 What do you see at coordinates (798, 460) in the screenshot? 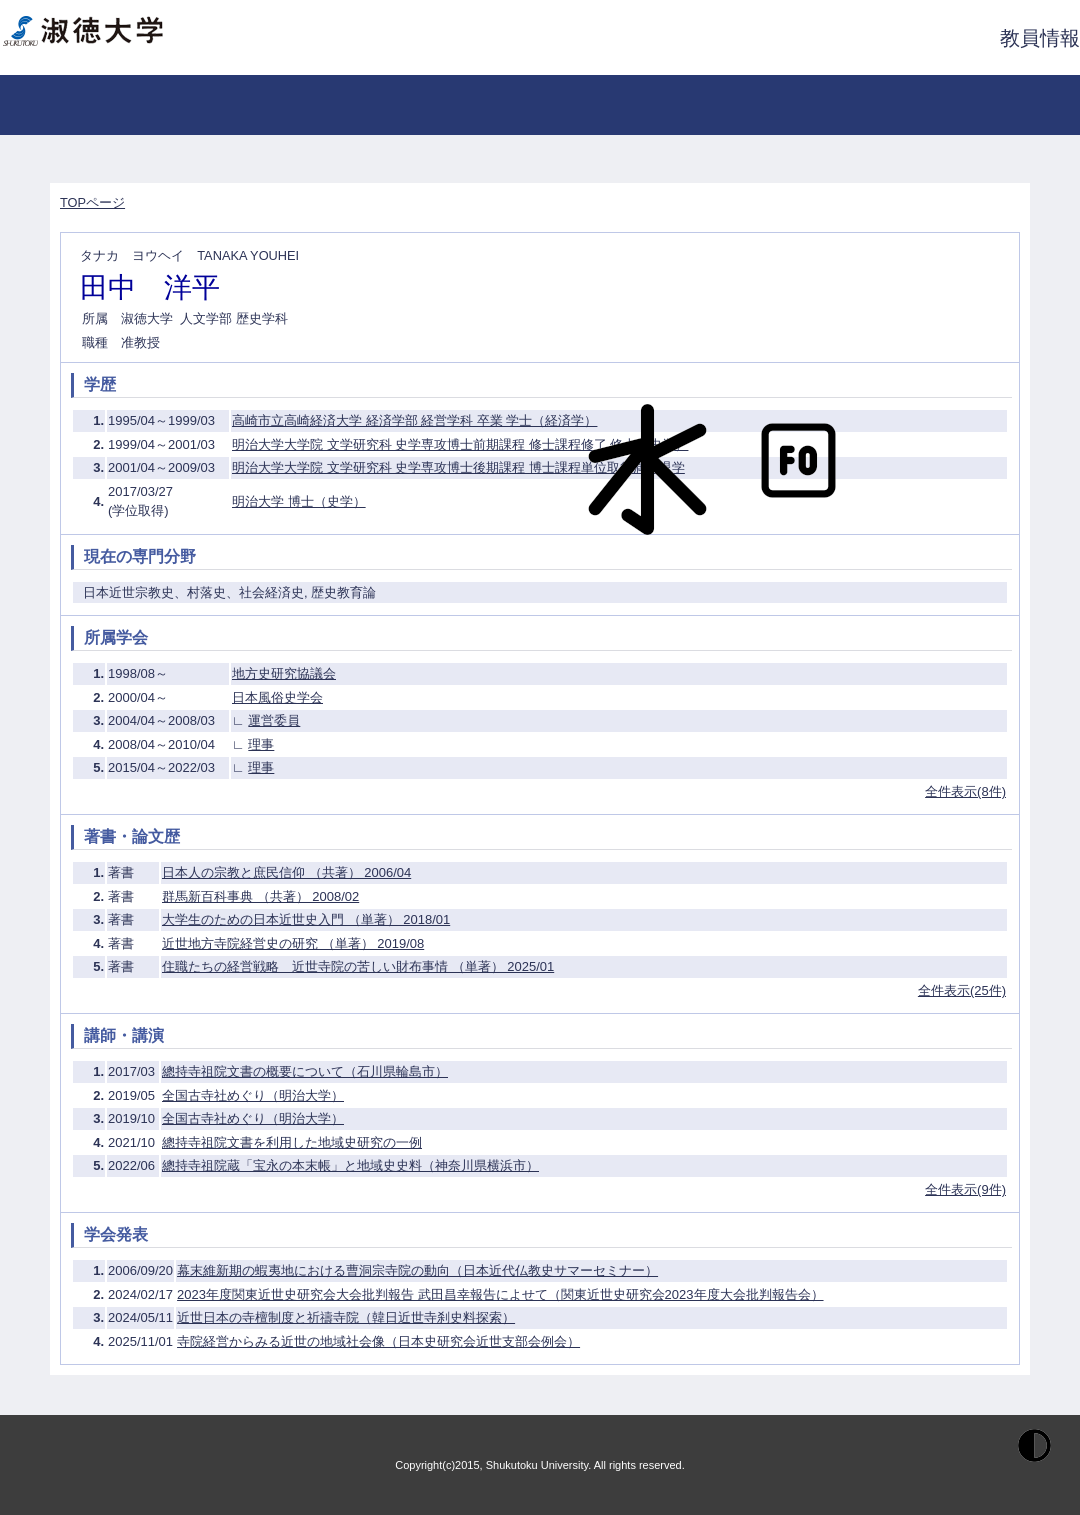
I see `f0 function key or keyboard shortcut` at bounding box center [798, 460].